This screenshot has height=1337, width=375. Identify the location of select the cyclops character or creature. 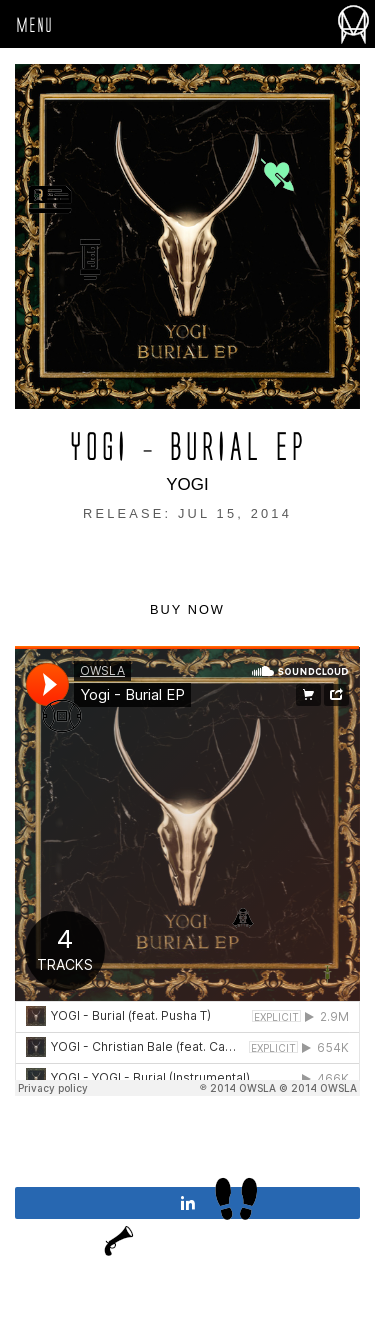
(243, 919).